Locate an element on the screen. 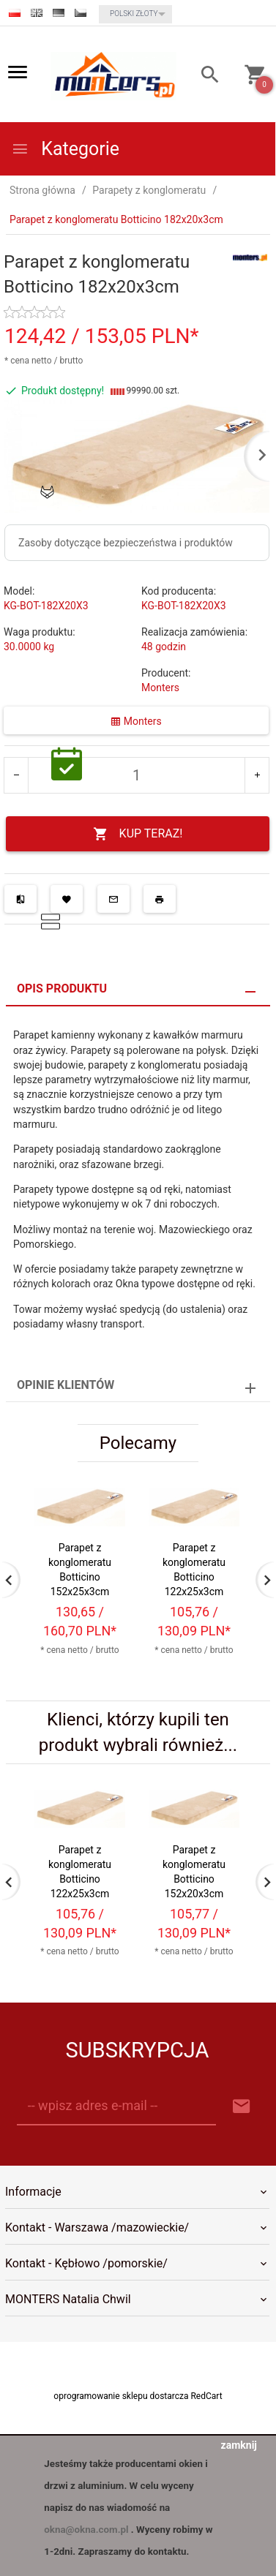  confirm or schedule an event is located at coordinates (67, 765).